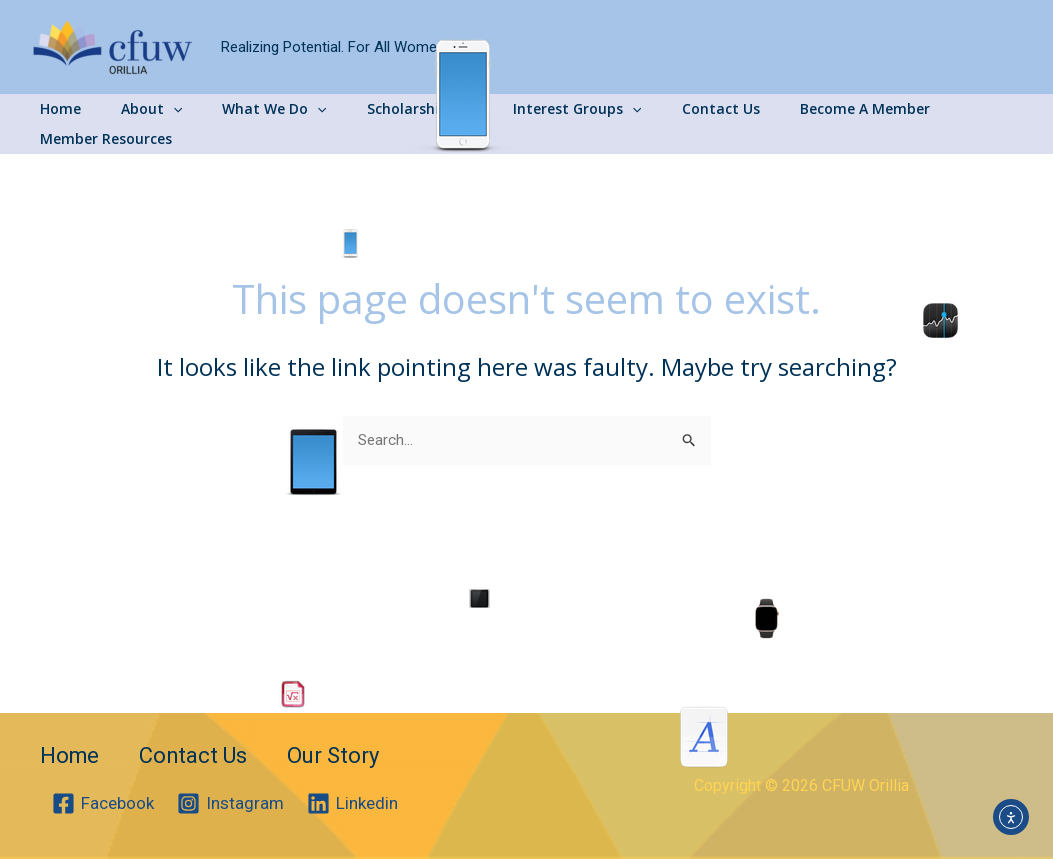  Describe the element at coordinates (704, 737) in the screenshot. I see `open a font file` at that location.